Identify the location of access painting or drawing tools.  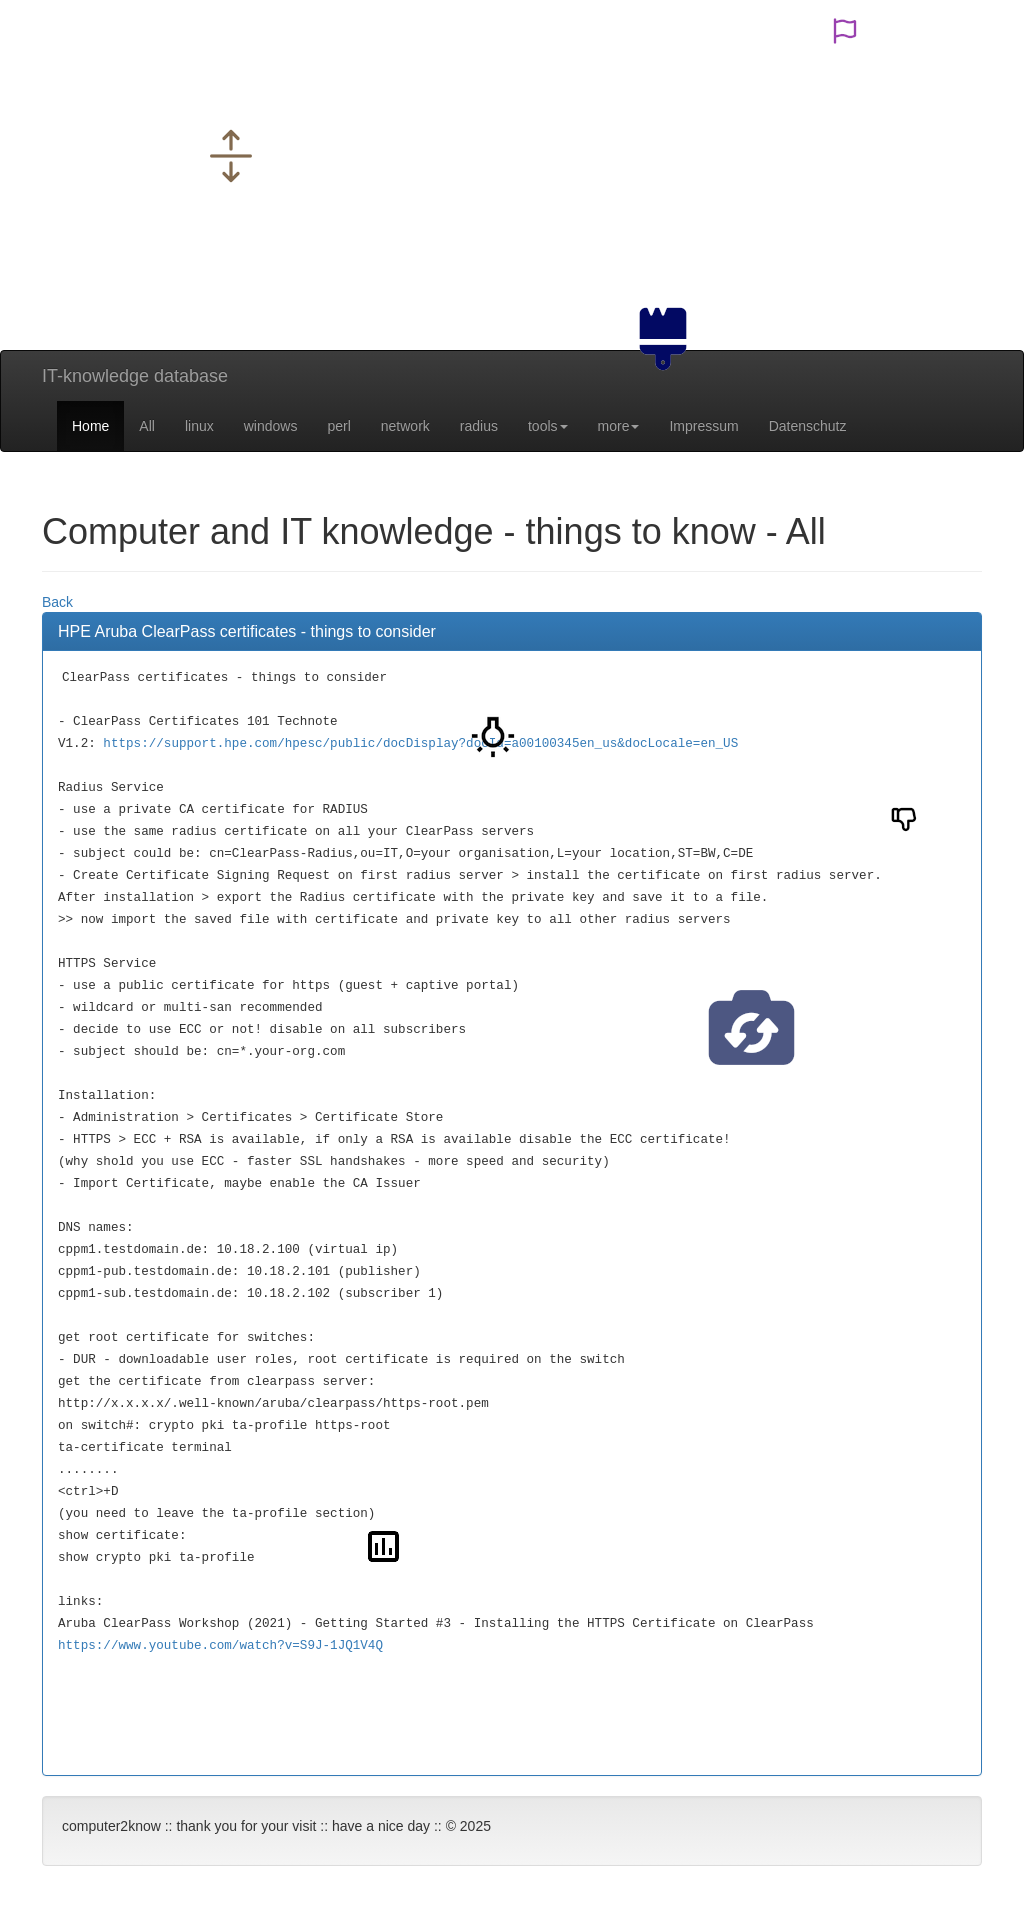
(663, 339).